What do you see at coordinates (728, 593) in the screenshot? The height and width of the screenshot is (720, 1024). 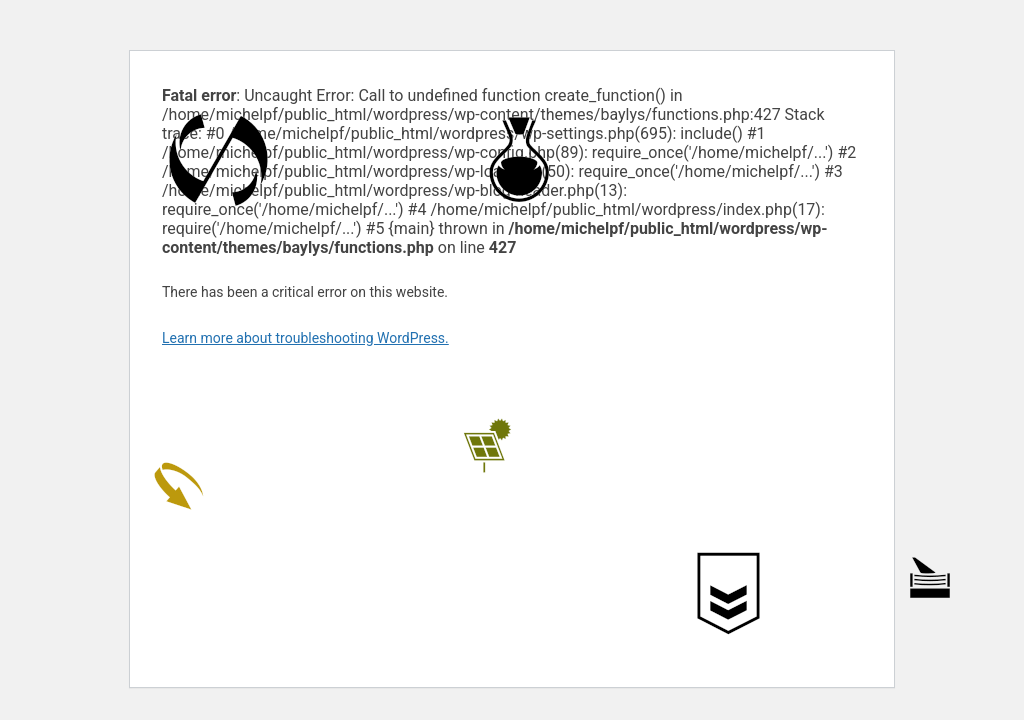 I see `indicates rank level 2 or sergeant status` at bounding box center [728, 593].